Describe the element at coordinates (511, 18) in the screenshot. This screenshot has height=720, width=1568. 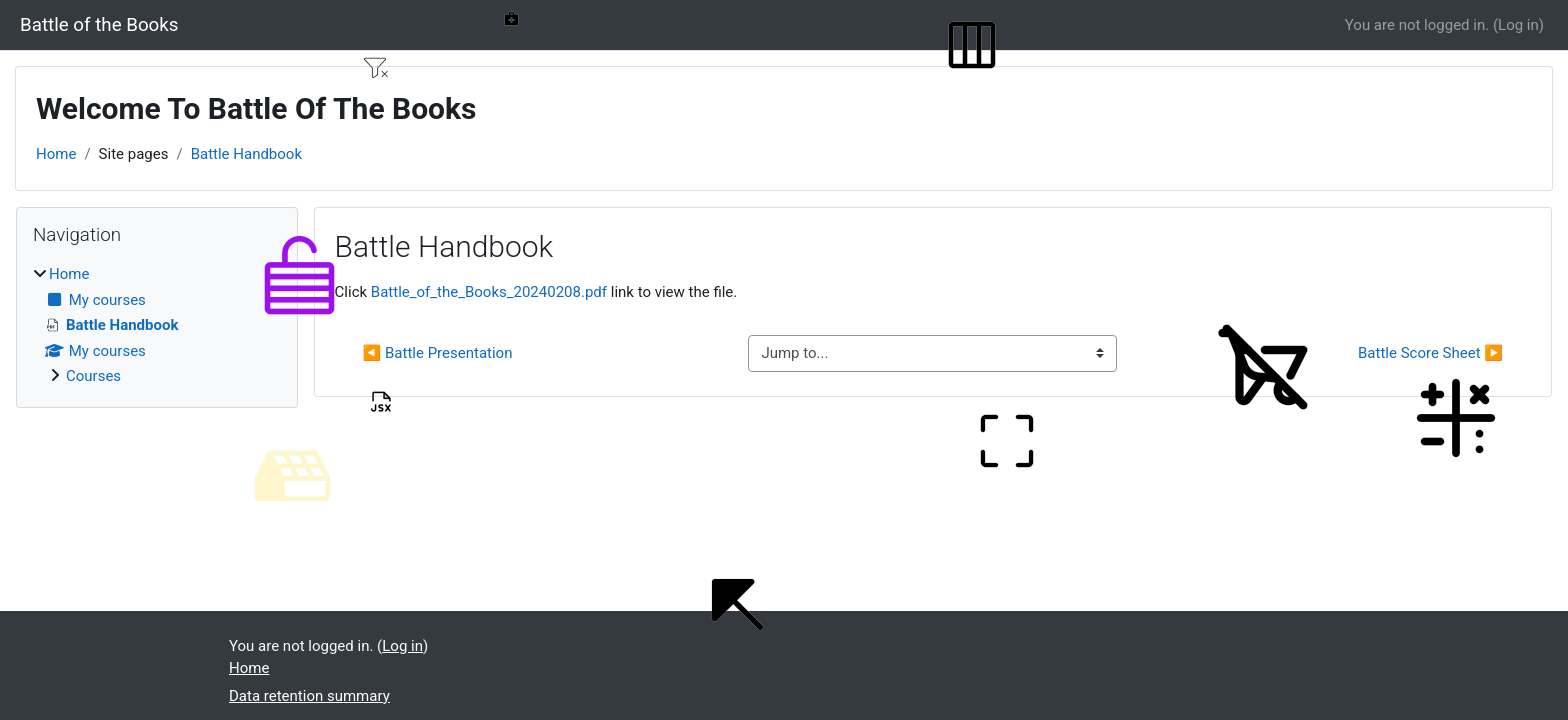
I see `access medical or health services` at that location.